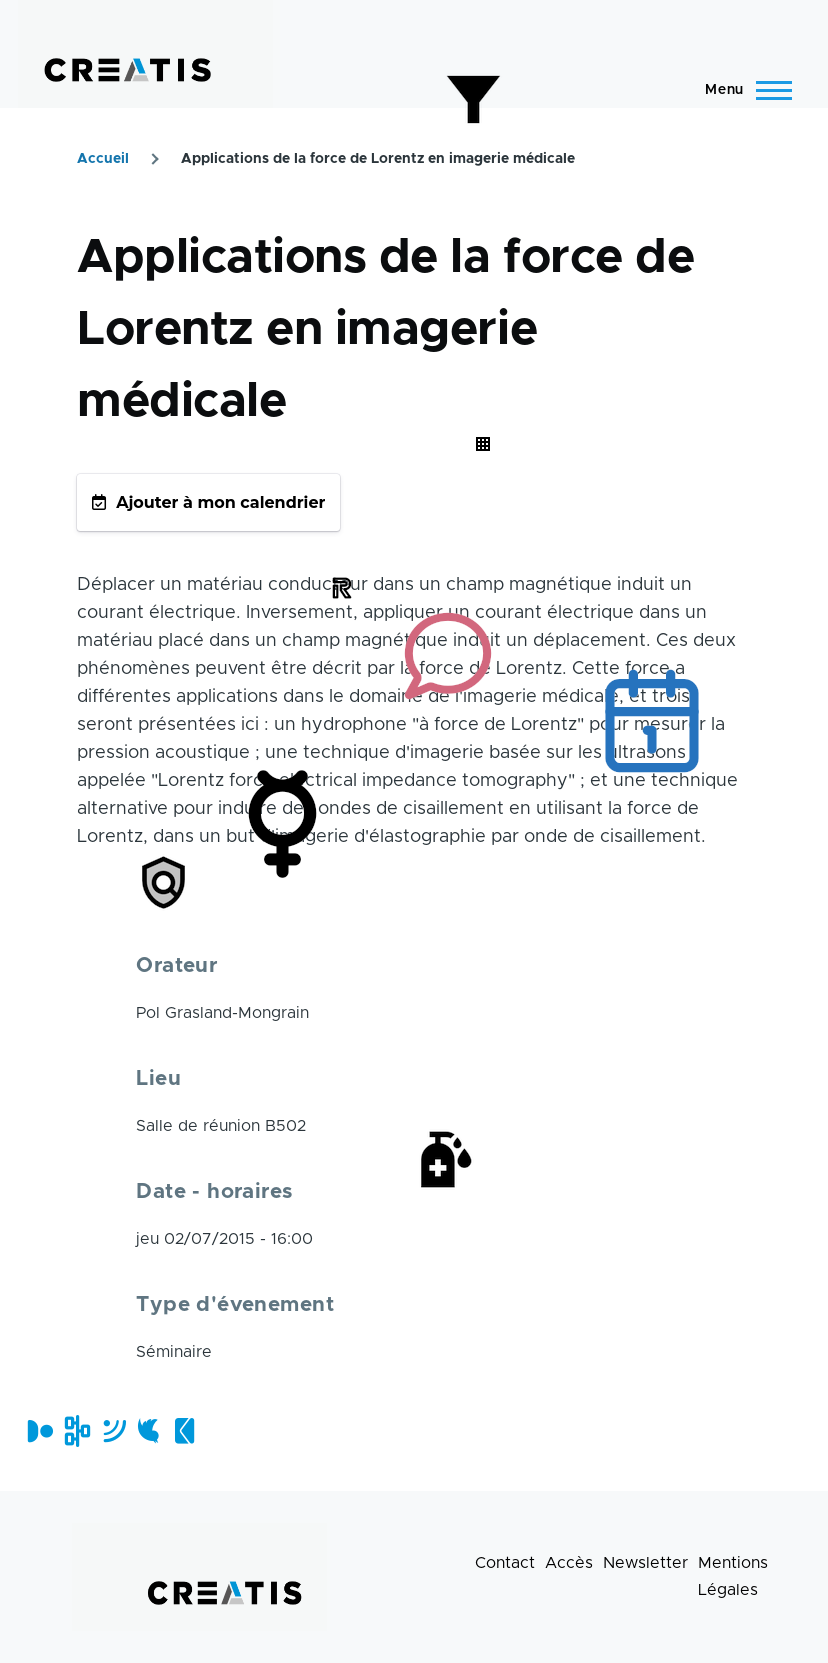 This screenshot has height=1663, width=828. I want to click on toggle grid view on, so click(483, 444).